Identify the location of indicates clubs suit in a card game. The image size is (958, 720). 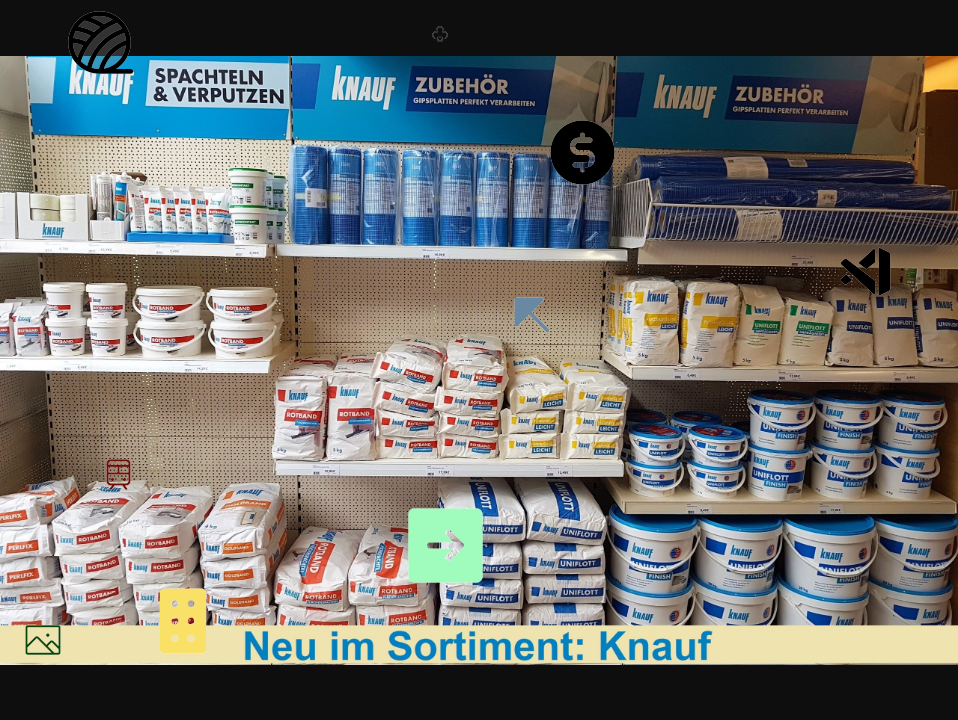
(440, 34).